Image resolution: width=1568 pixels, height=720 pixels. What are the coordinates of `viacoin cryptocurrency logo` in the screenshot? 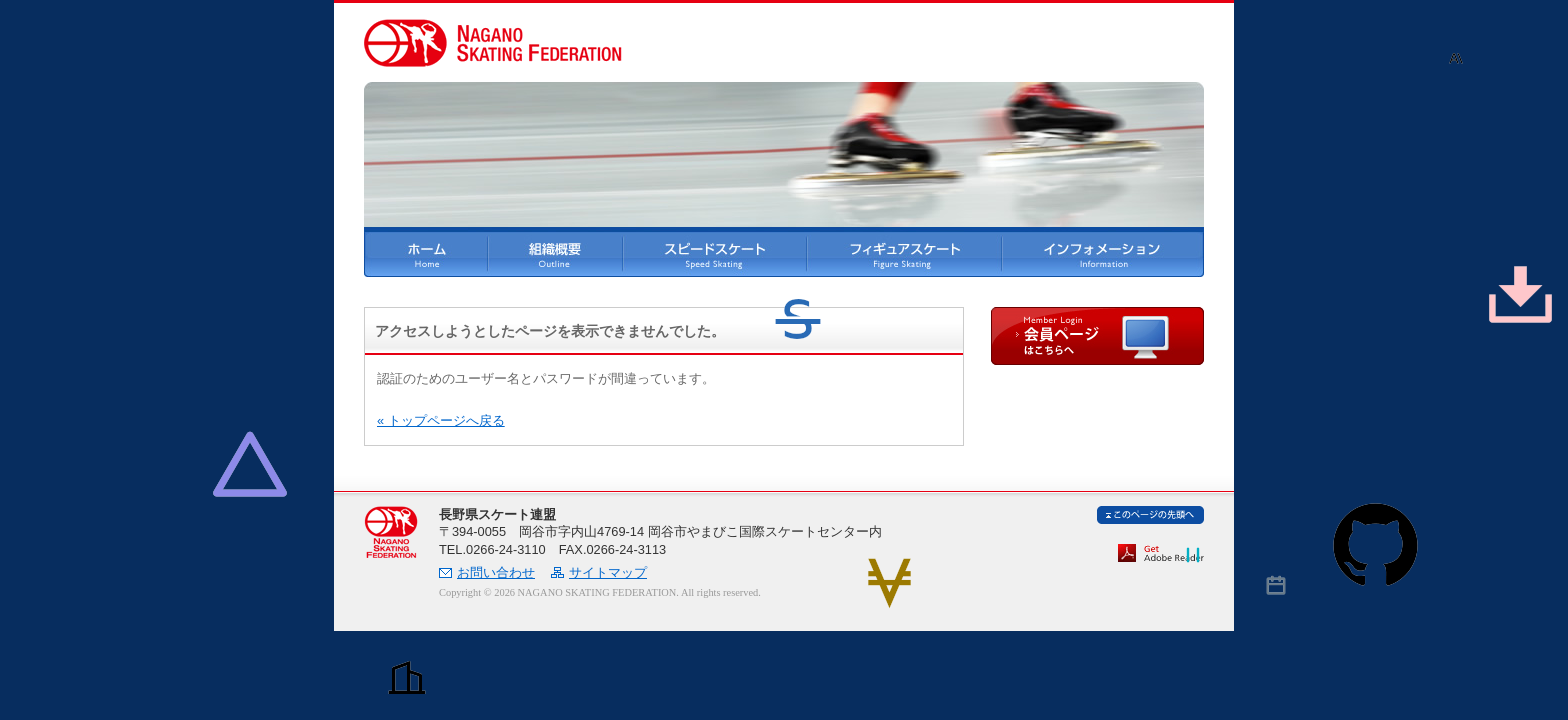 It's located at (889, 583).